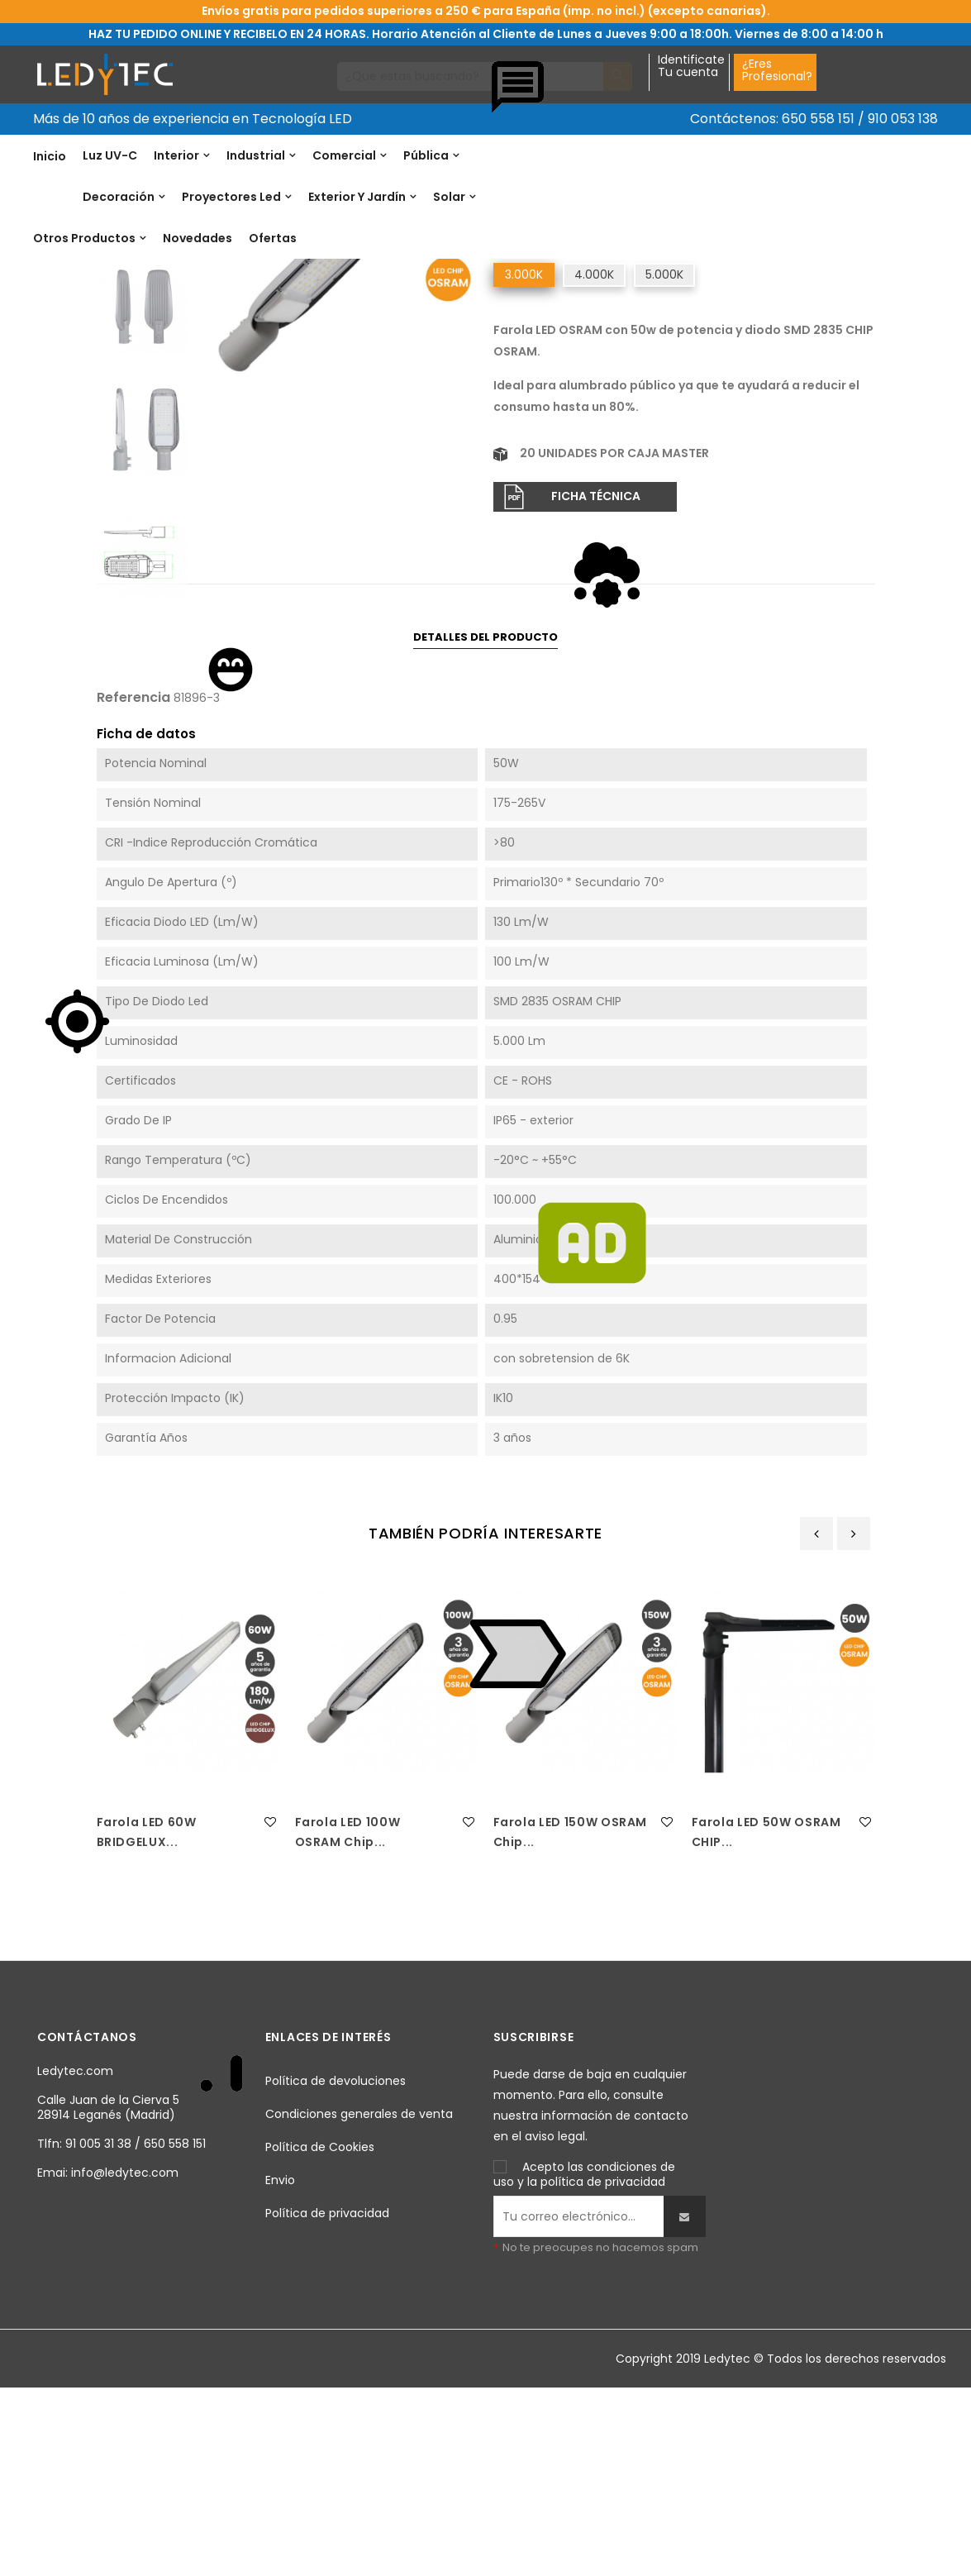  What do you see at coordinates (592, 1243) in the screenshot?
I see `enable audio description for accessibility` at bounding box center [592, 1243].